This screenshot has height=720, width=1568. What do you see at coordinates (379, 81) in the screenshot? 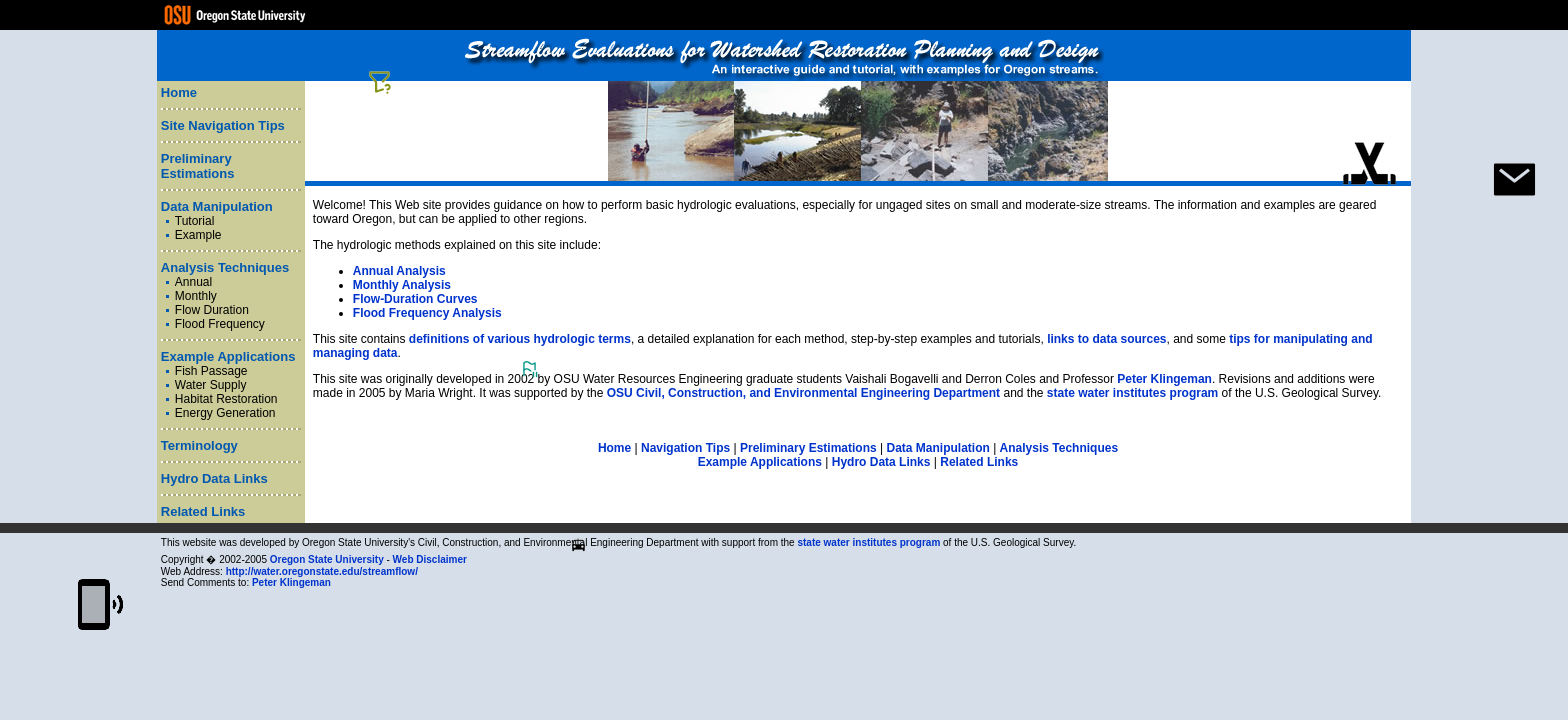
I see `get help with filter options` at bounding box center [379, 81].